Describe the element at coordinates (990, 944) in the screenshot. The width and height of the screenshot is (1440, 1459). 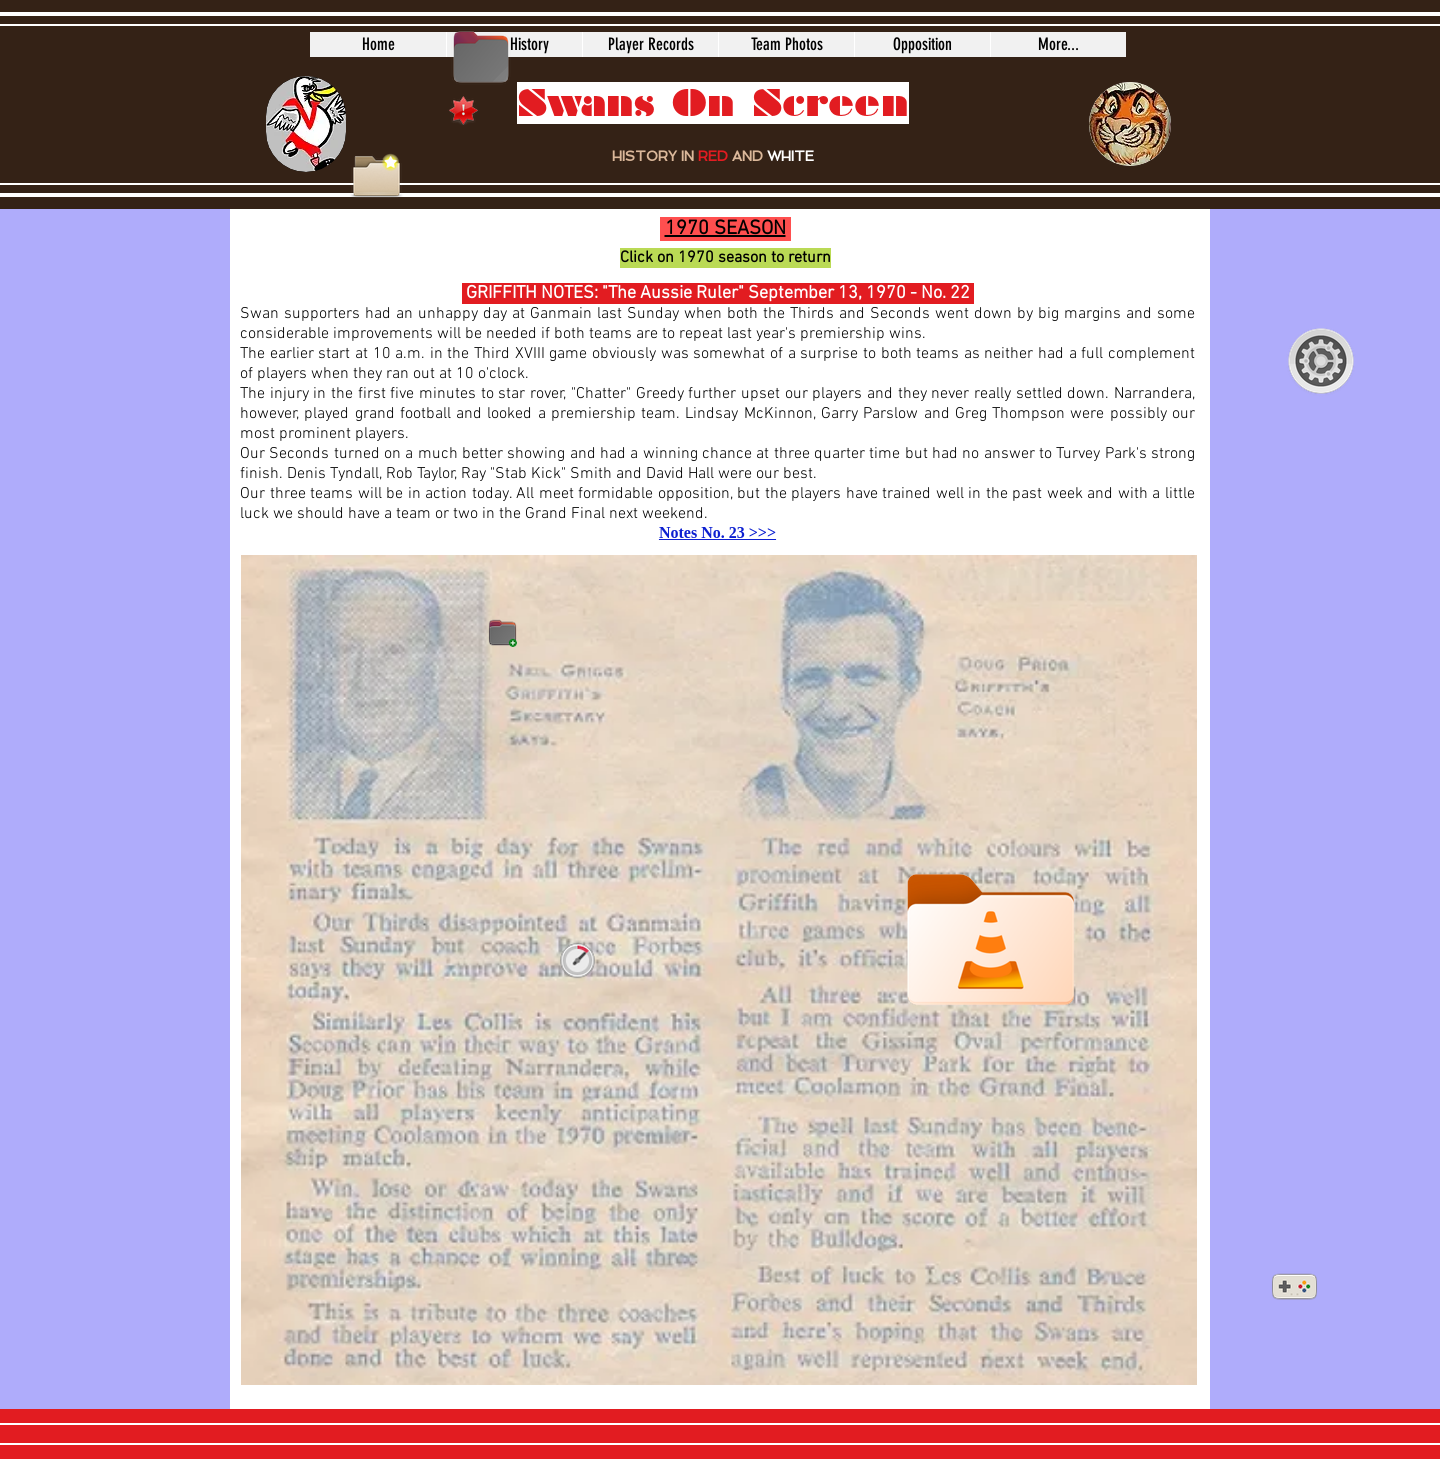
I see `open folder containing VLC media player files` at that location.